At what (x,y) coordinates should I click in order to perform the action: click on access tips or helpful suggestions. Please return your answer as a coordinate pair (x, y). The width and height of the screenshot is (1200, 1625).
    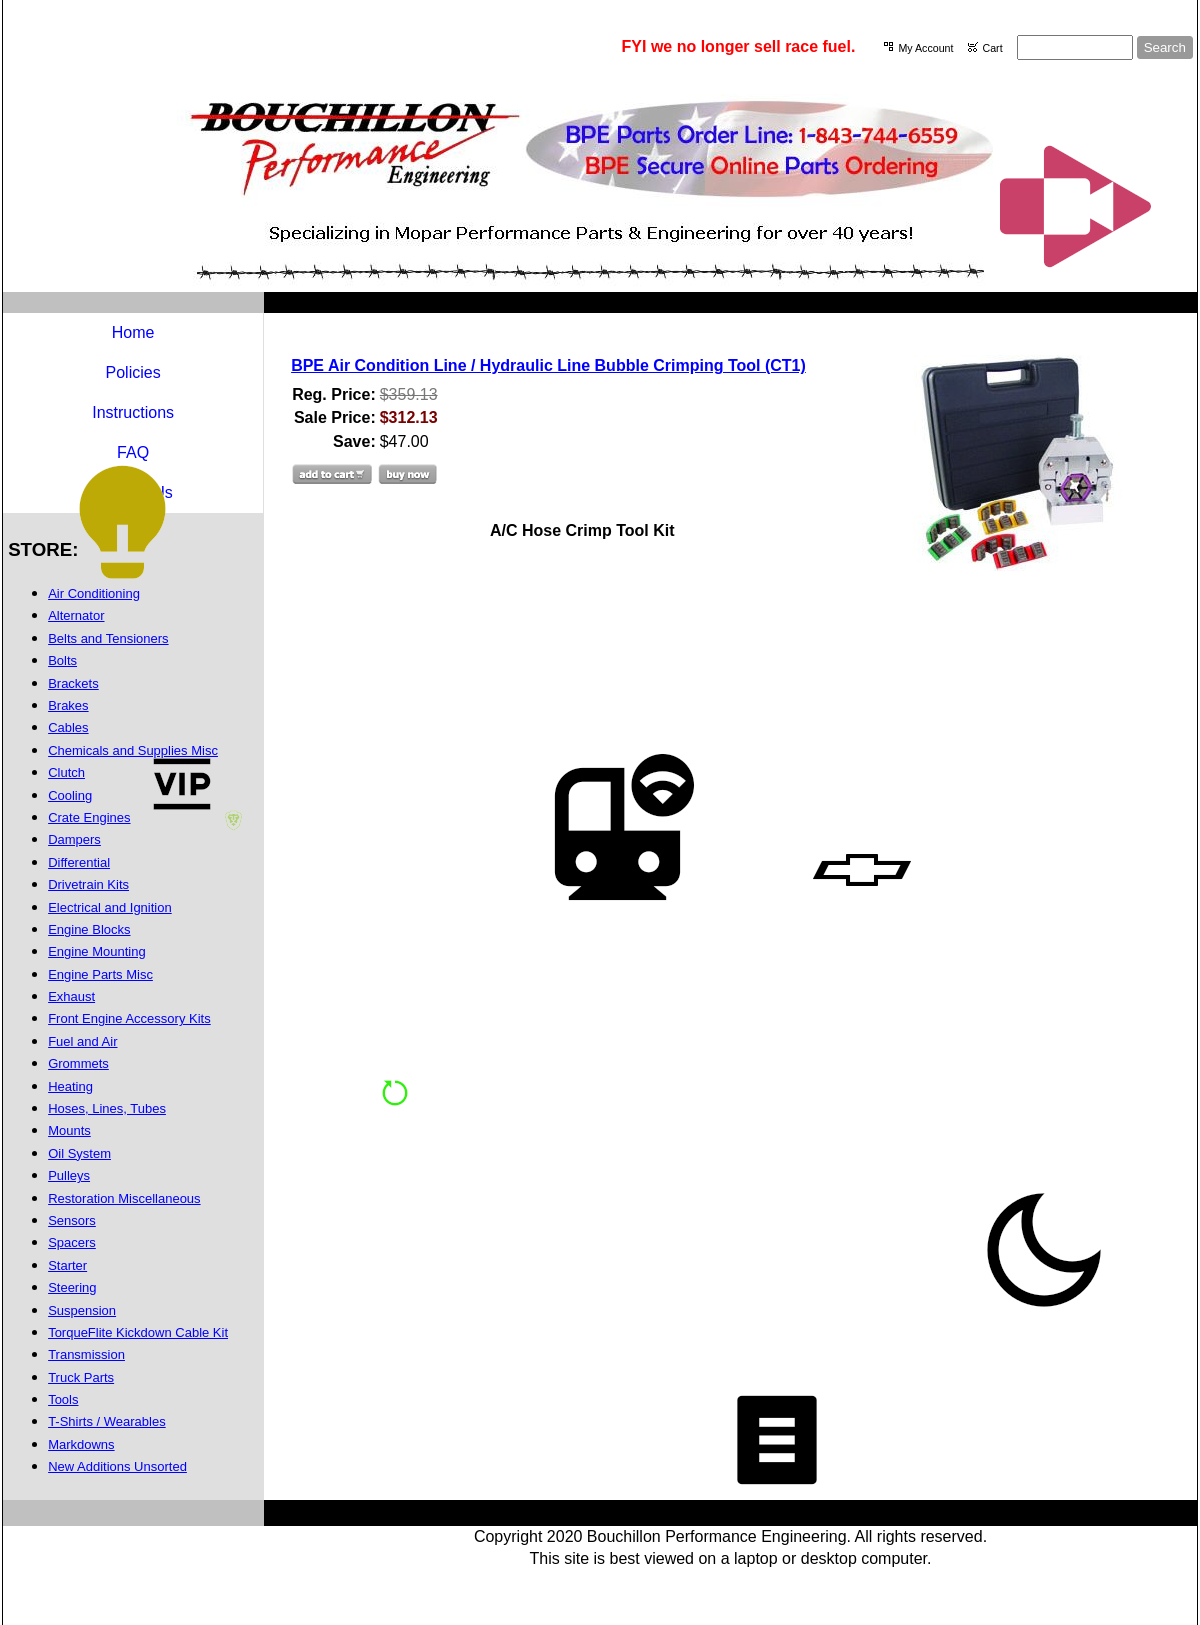
    Looking at the image, I should click on (122, 519).